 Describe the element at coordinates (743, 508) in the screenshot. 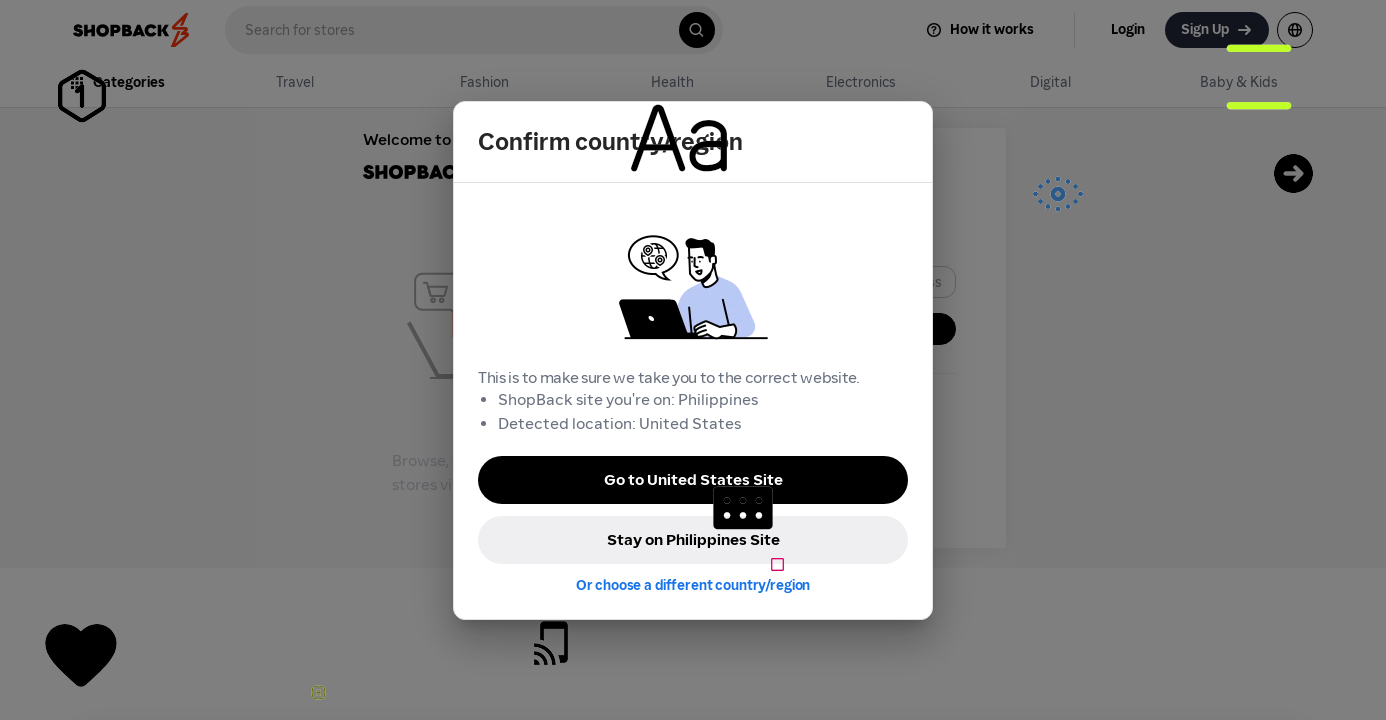

I see `drag to reorder or rearrange items` at that location.